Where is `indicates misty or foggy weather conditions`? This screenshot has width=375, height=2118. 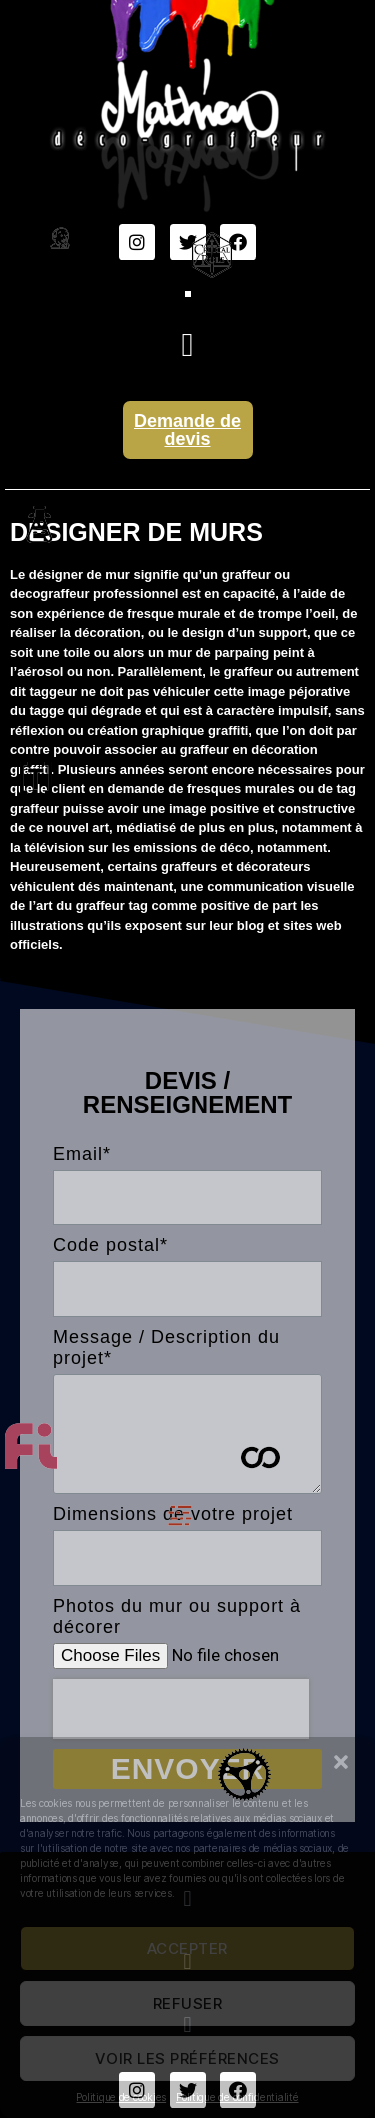 indicates misty or foggy weather conditions is located at coordinates (180, 1515).